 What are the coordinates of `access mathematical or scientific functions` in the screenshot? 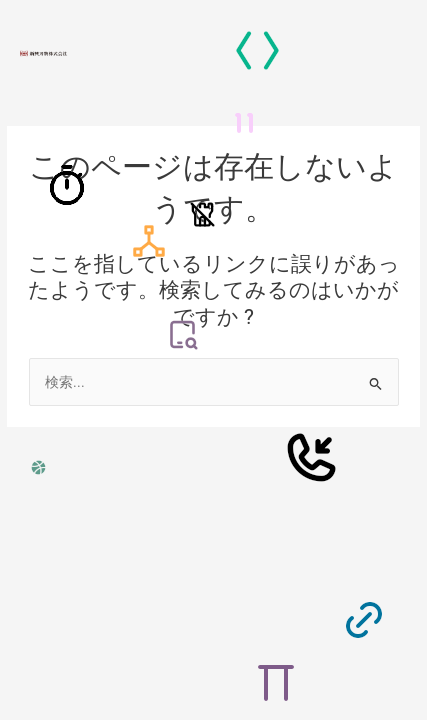 It's located at (276, 683).